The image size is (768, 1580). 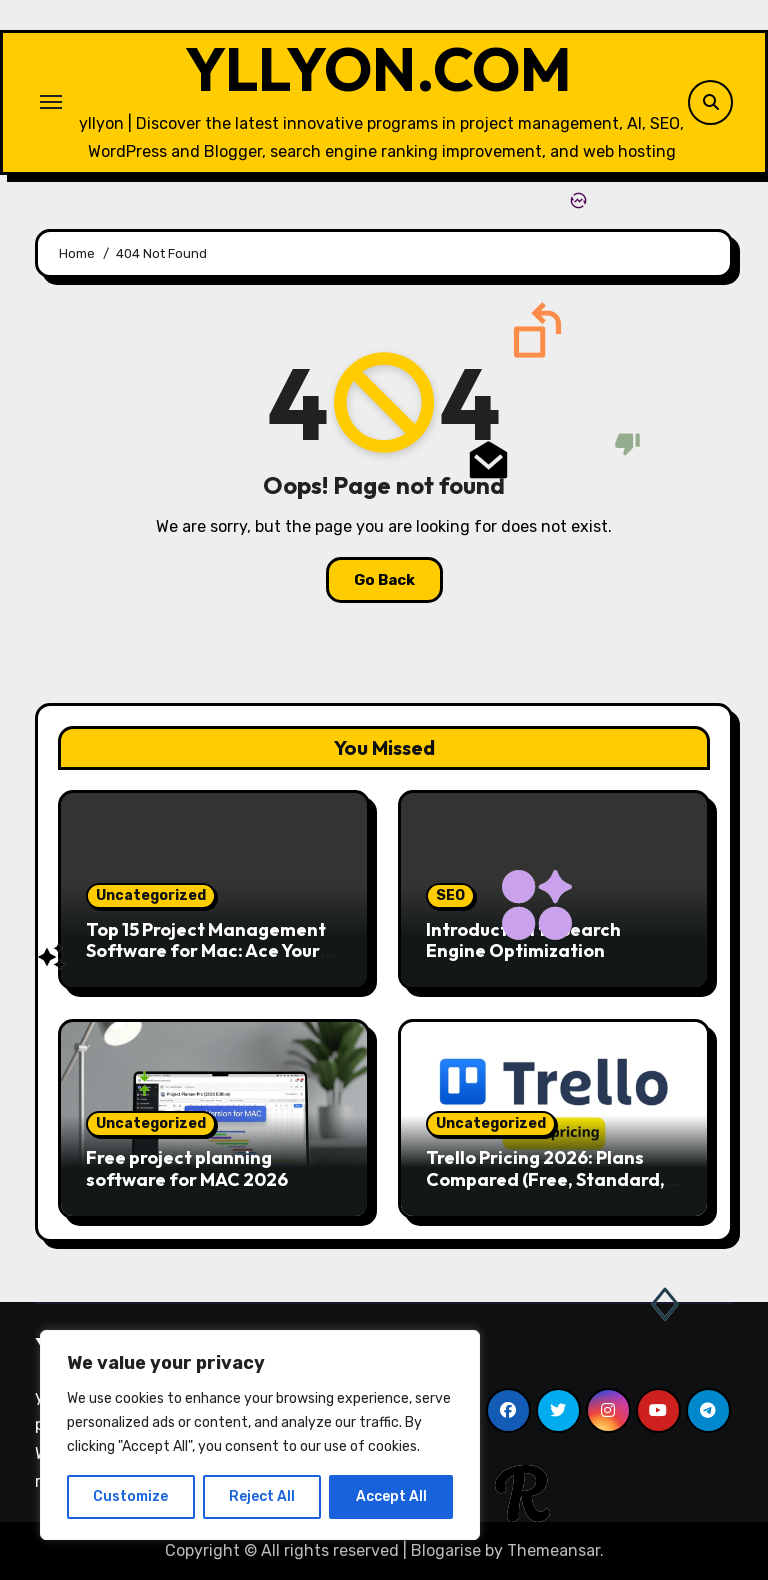 What do you see at coordinates (52, 957) in the screenshot?
I see `indicates AI-generated or enhanced content` at bounding box center [52, 957].